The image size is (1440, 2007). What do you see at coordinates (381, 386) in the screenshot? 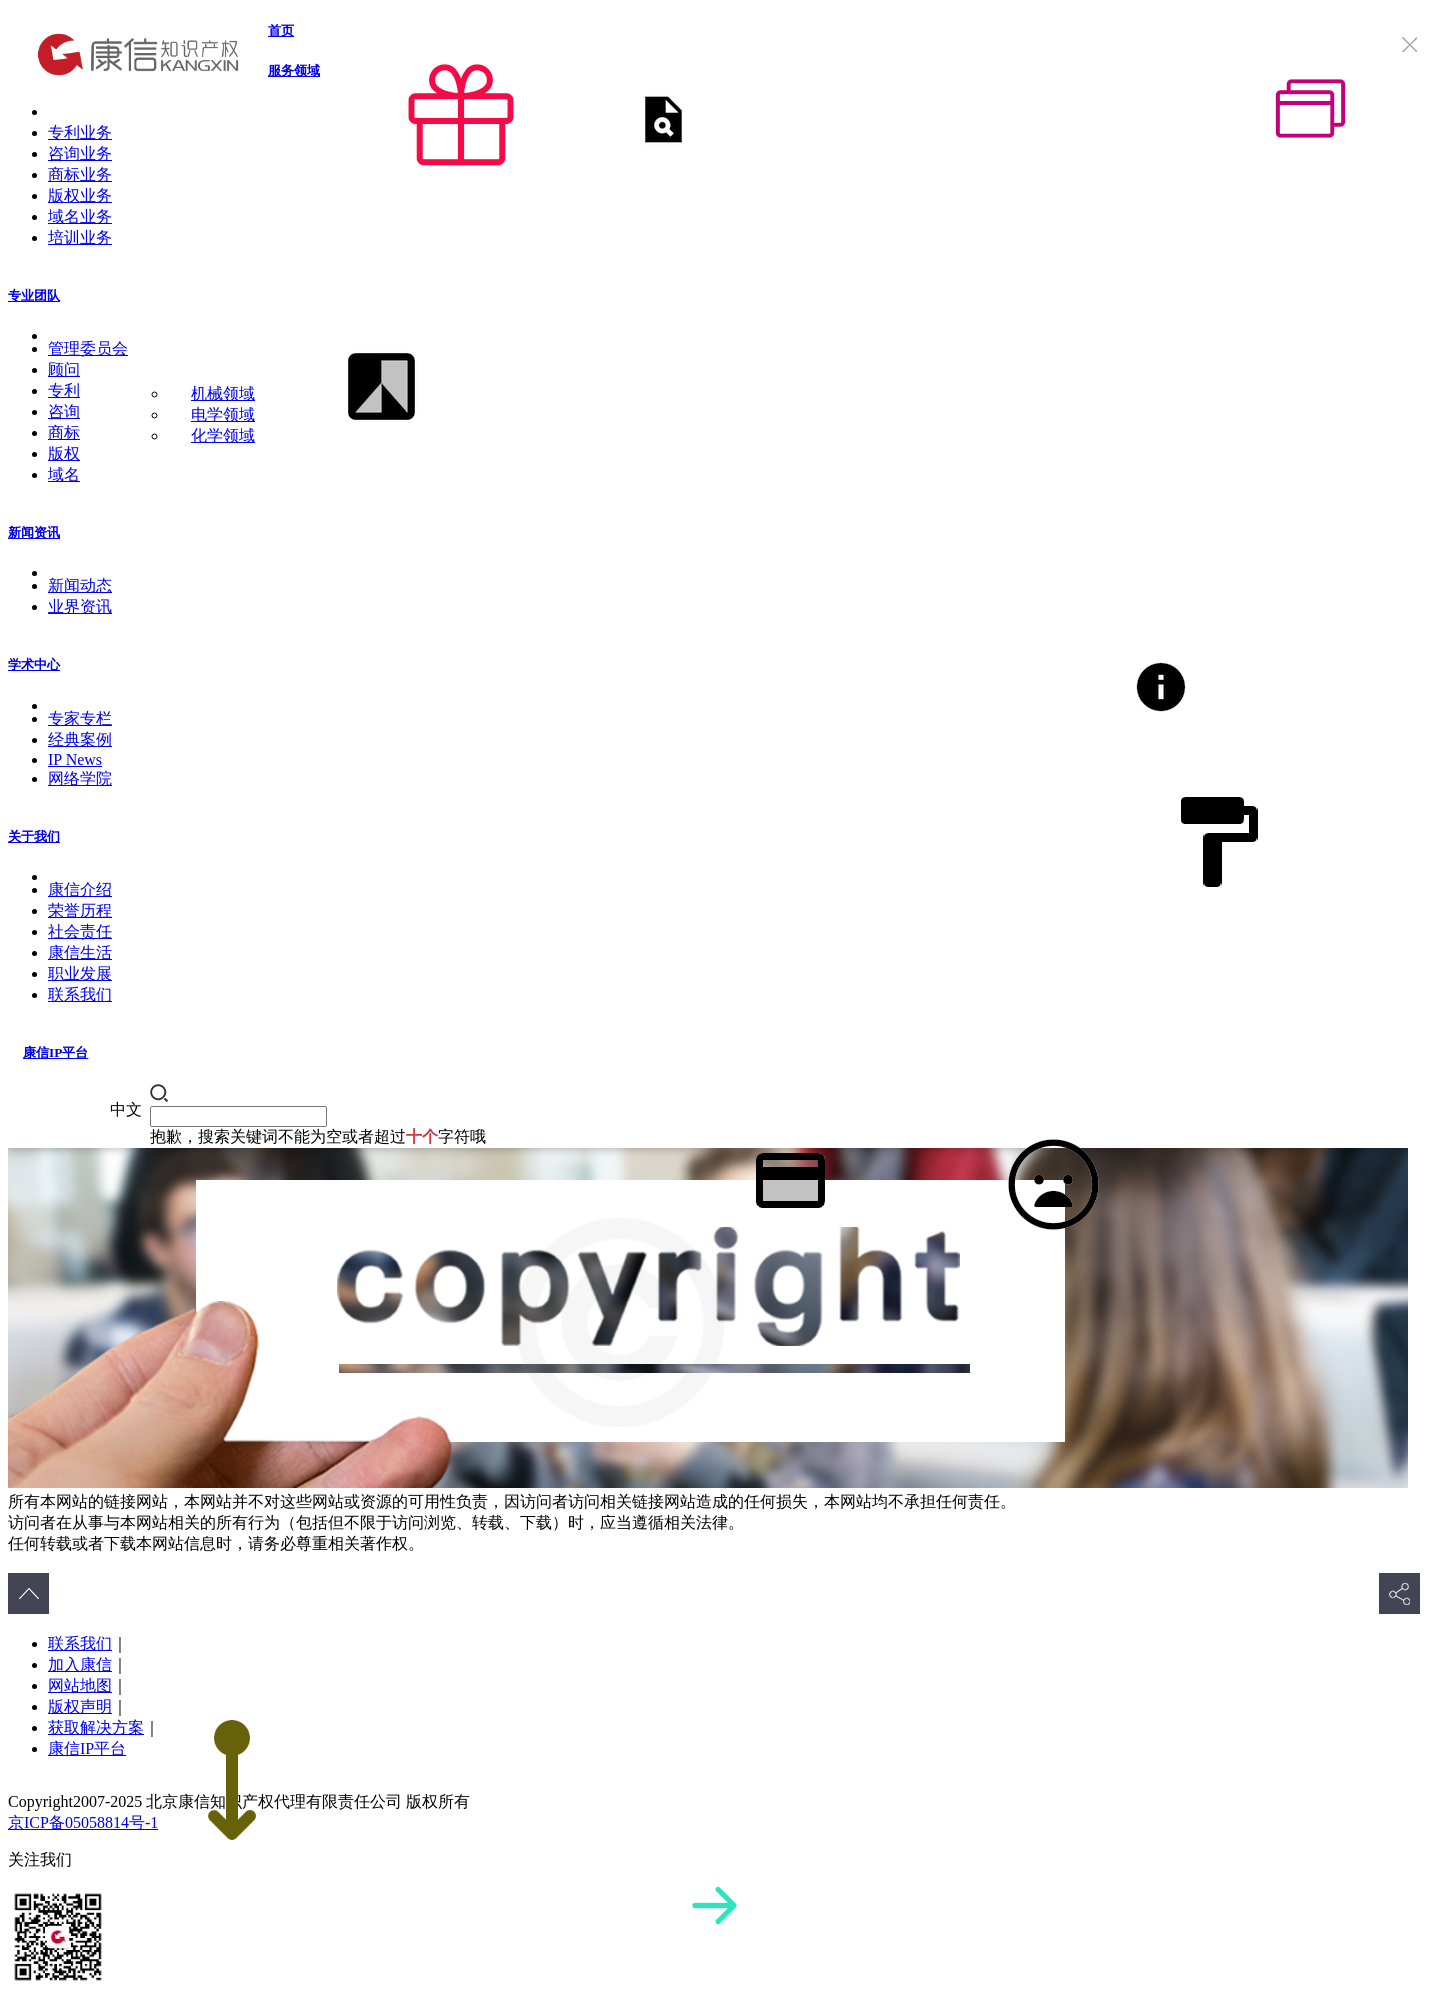
I see `apply black and white filter to image` at bounding box center [381, 386].